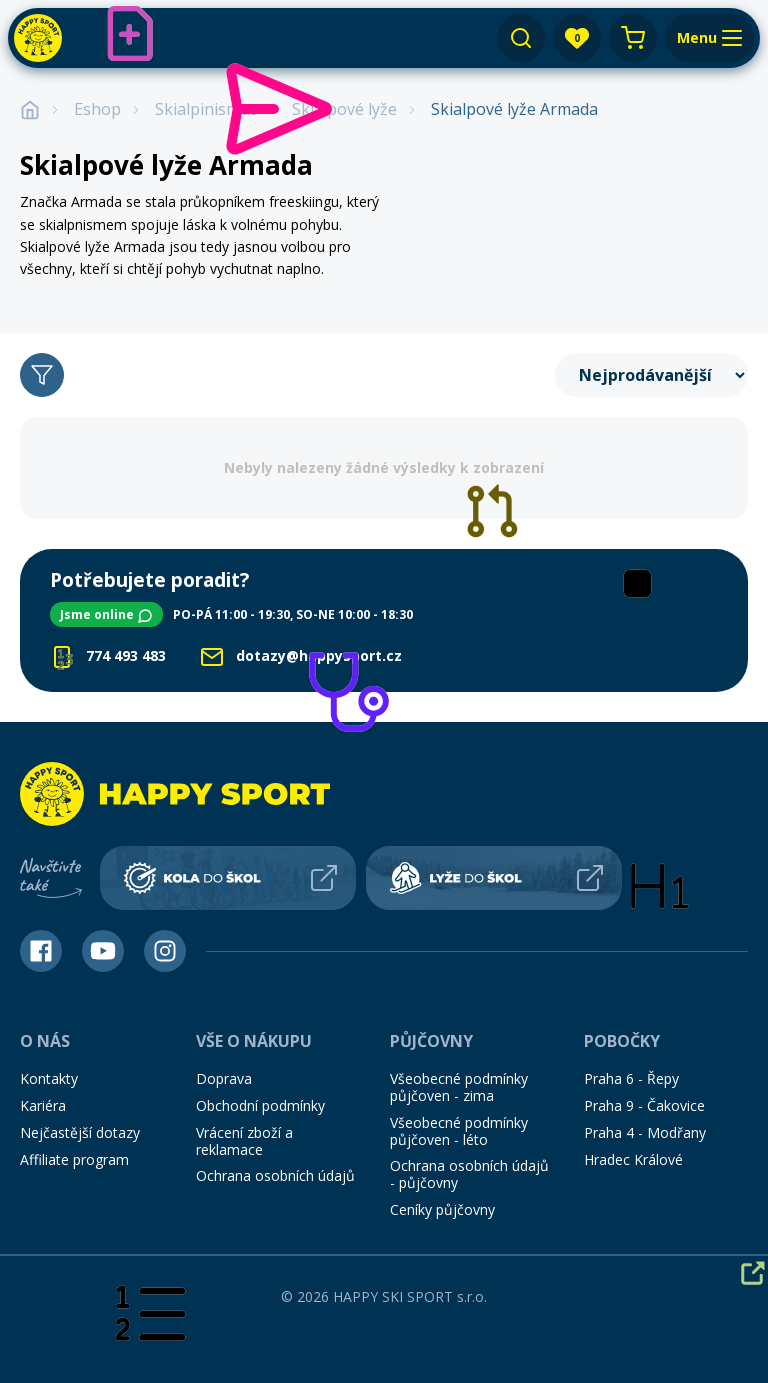  Describe the element at coordinates (279, 109) in the screenshot. I see `send a message or email` at that location.